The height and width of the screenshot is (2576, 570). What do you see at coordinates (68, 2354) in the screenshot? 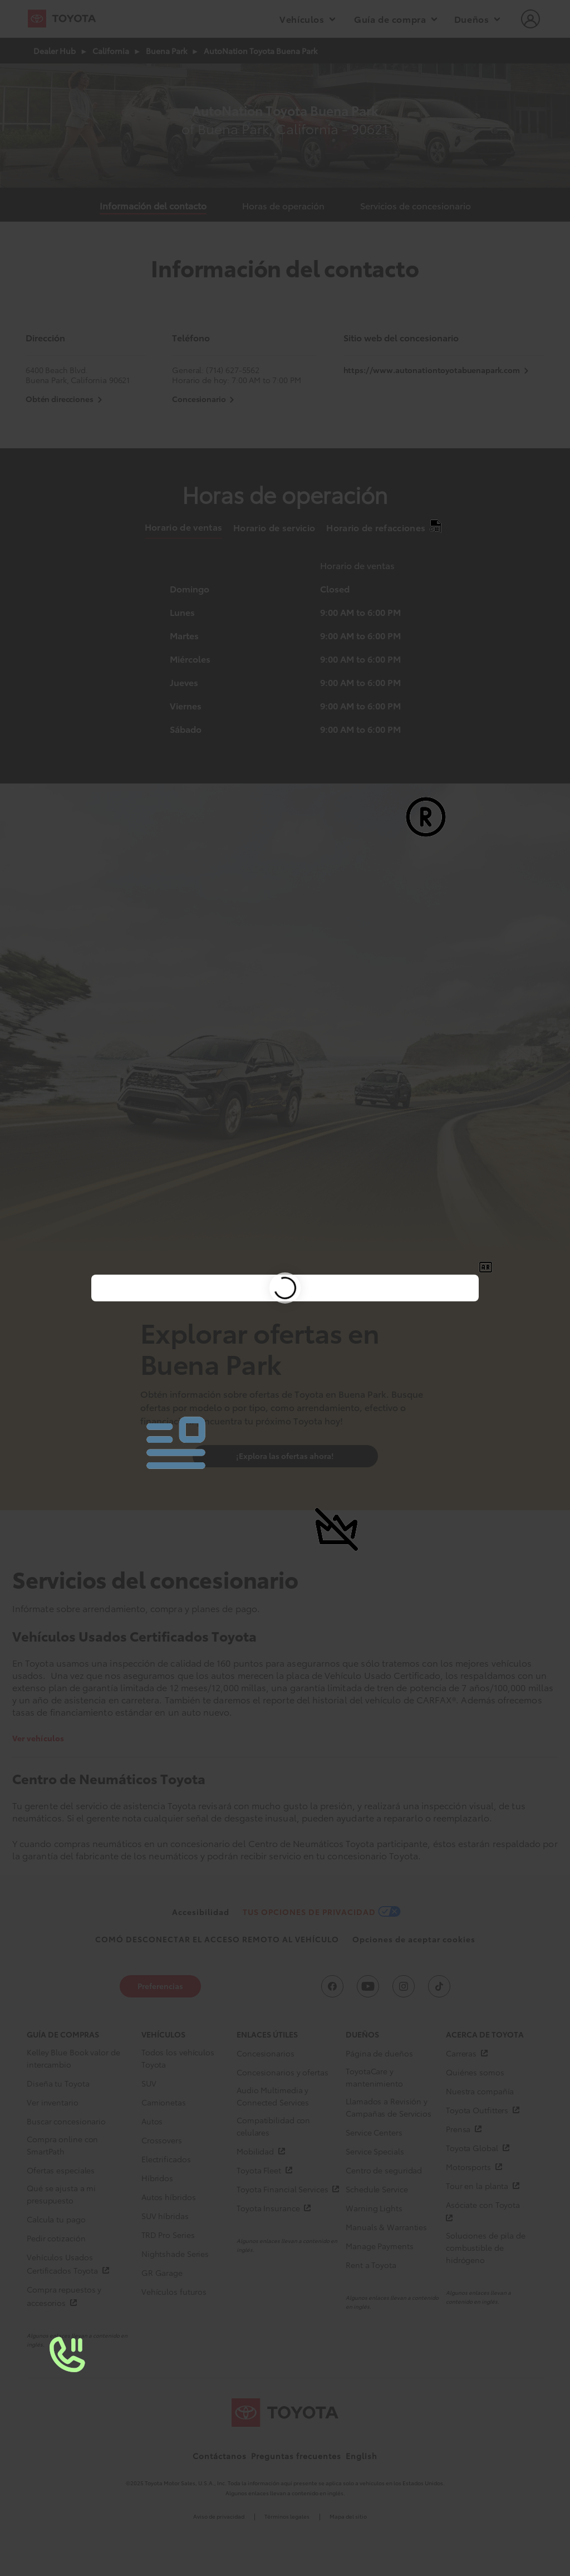
I see `put current call on hold` at bounding box center [68, 2354].